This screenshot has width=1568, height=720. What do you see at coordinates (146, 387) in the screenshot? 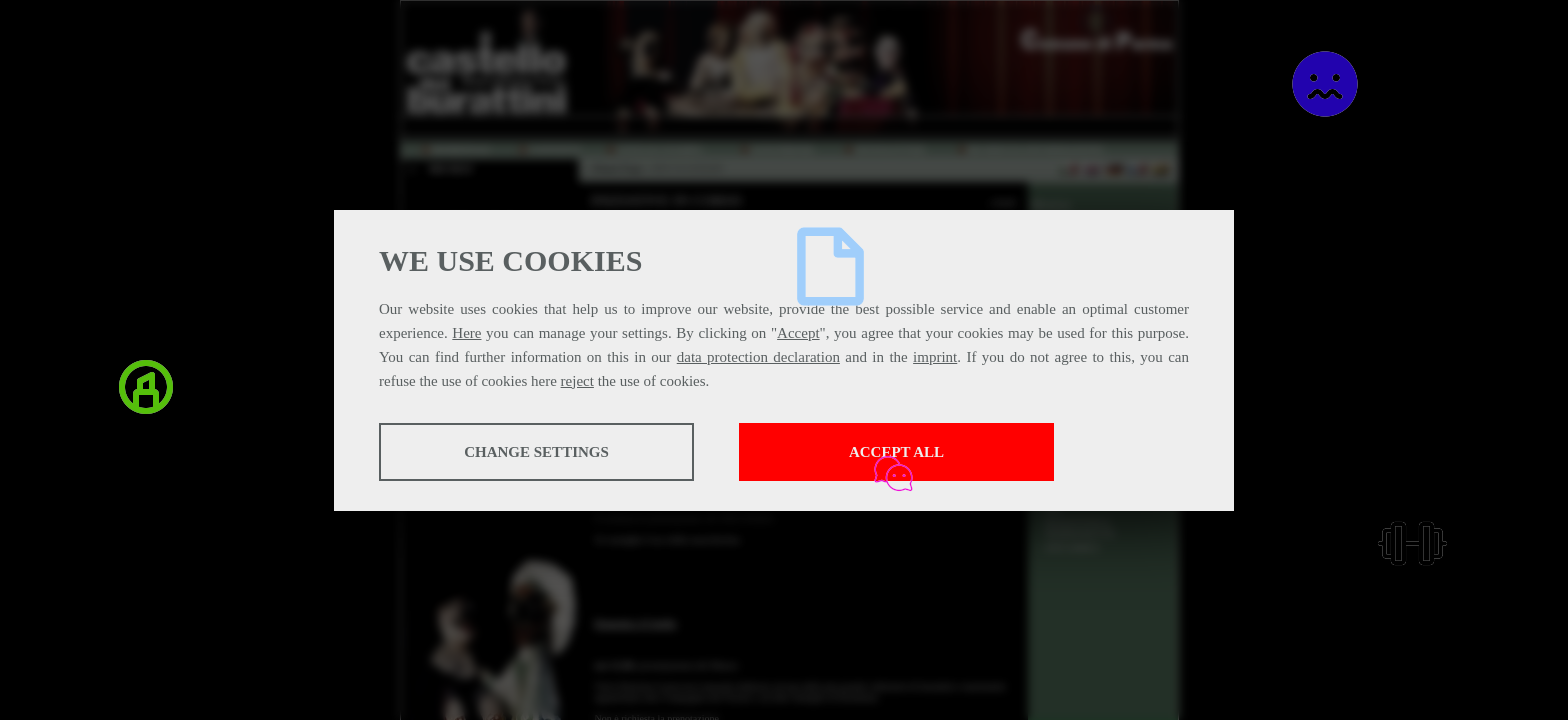
I see `activate highlighter tool` at bounding box center [146, 387].